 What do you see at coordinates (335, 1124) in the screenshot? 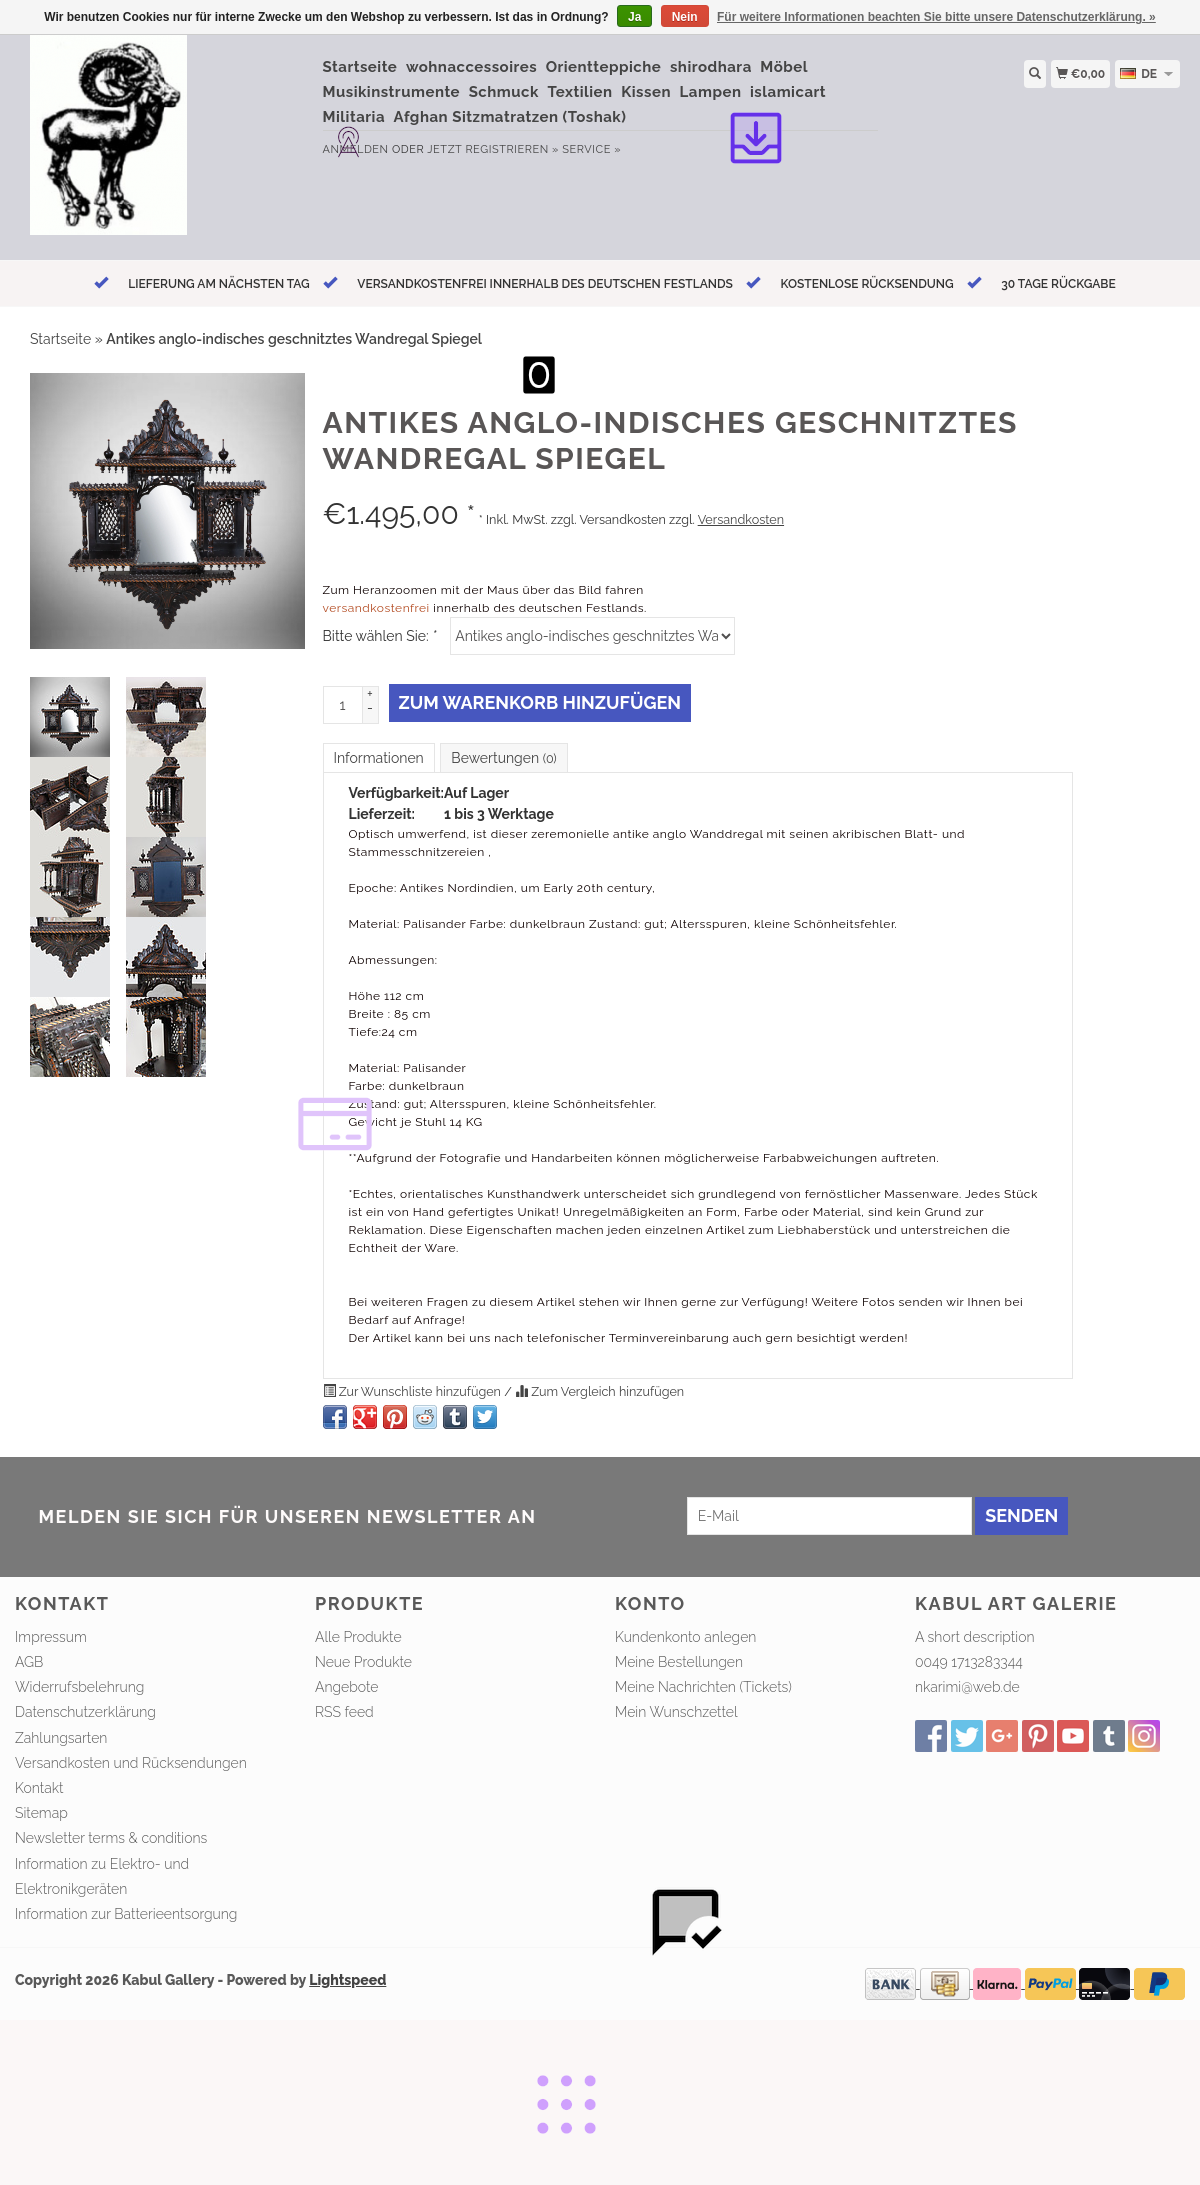
I see `manage payment methods` at bounding box center [335, 1124].